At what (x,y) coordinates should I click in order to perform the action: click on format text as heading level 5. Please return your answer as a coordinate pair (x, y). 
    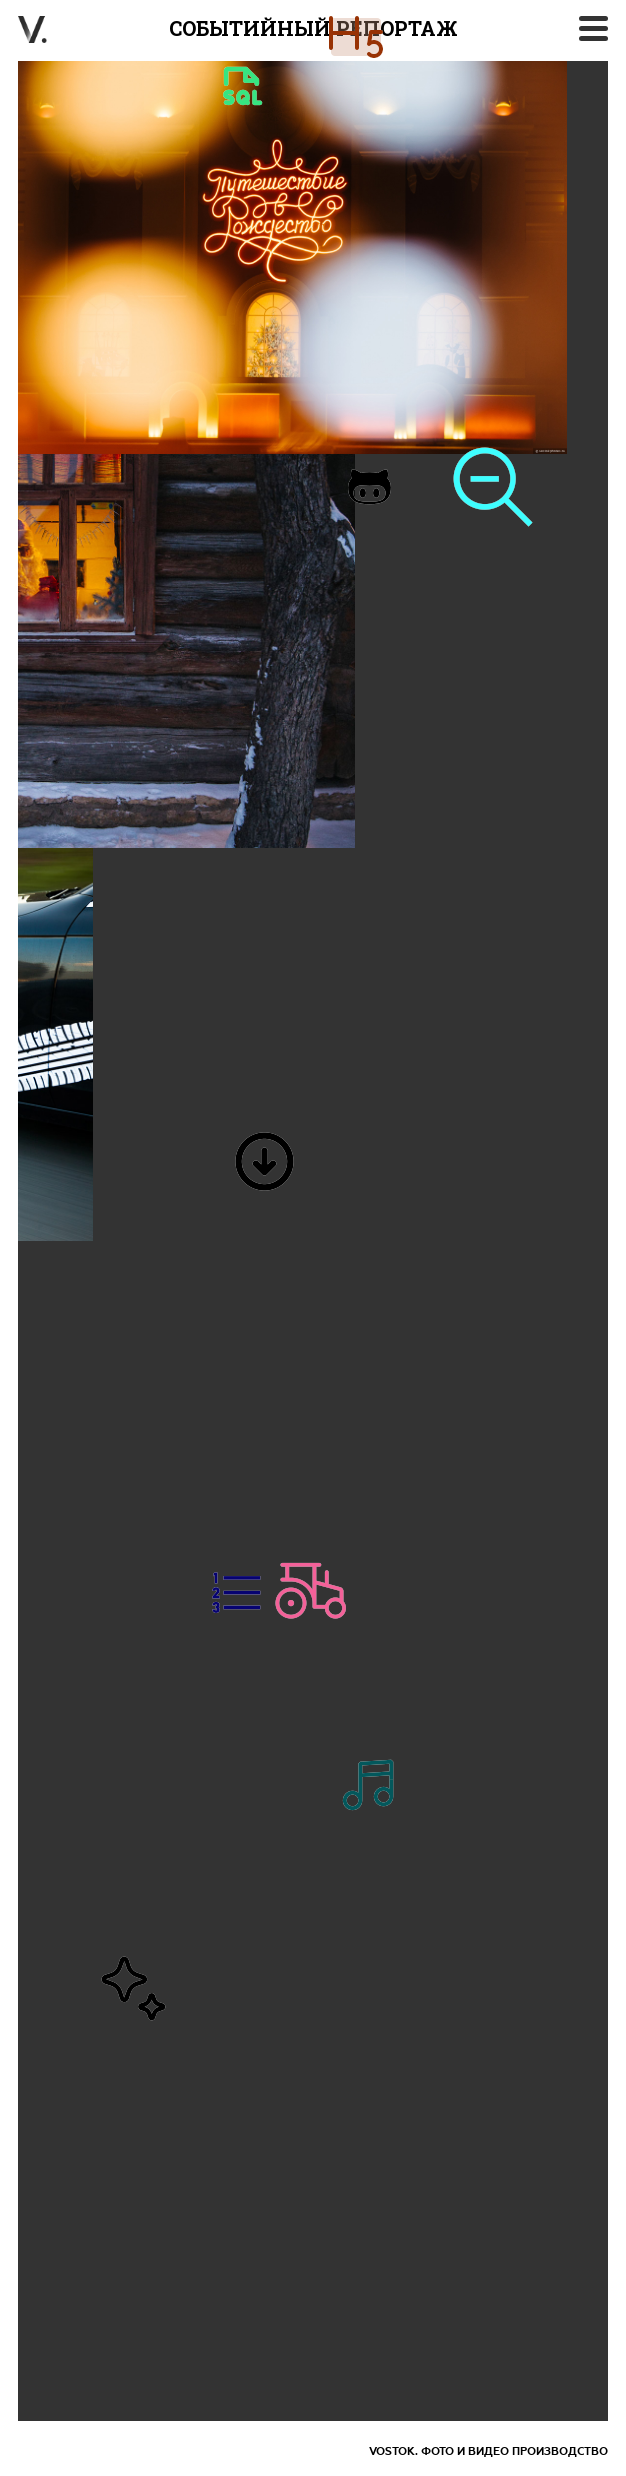
    Looking at the image, I should click on (353, 36).